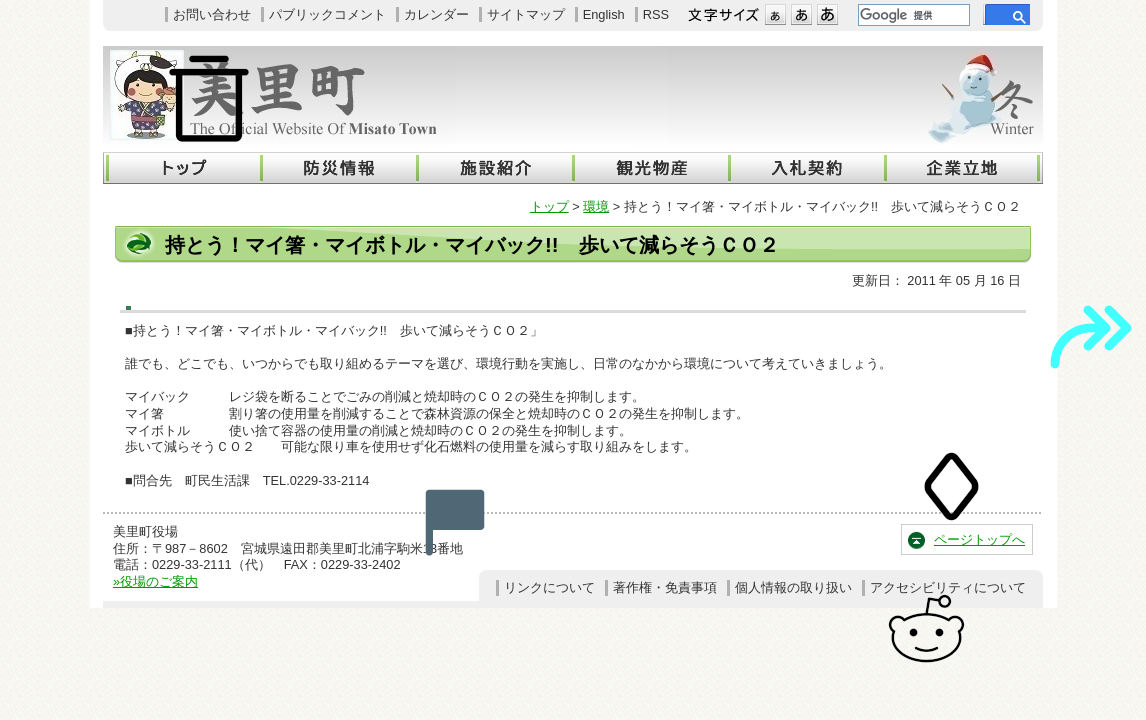 Image resolution: width=1146 pixels, height=720 pixels. Describe the element at coordinates (951, 486) in the screenshot. I see `access premium or pro features` at that location.